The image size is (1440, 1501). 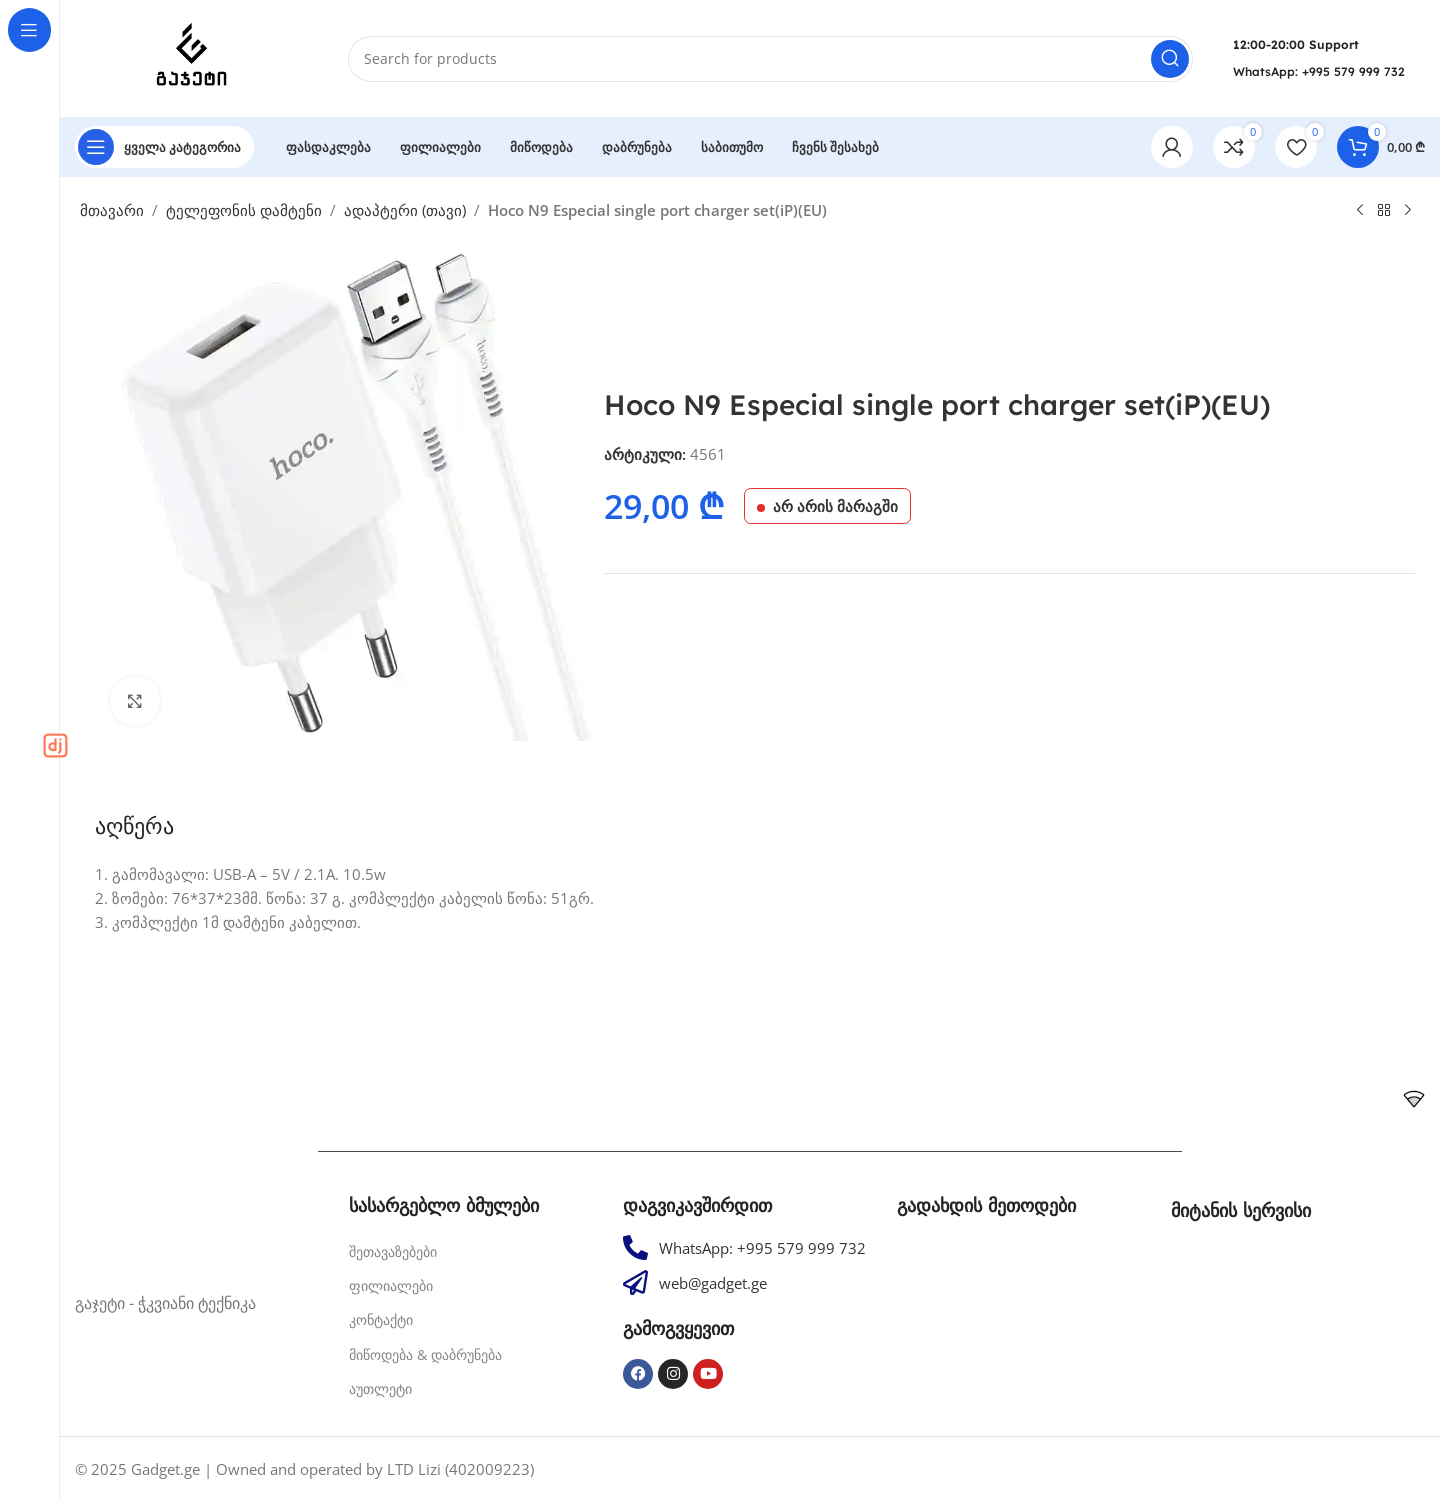 What do you see at coordinates (1414, 1099) in the screenshot?
I see `indicates medium wifi signal strength` at bounding box center [1414, 1099].